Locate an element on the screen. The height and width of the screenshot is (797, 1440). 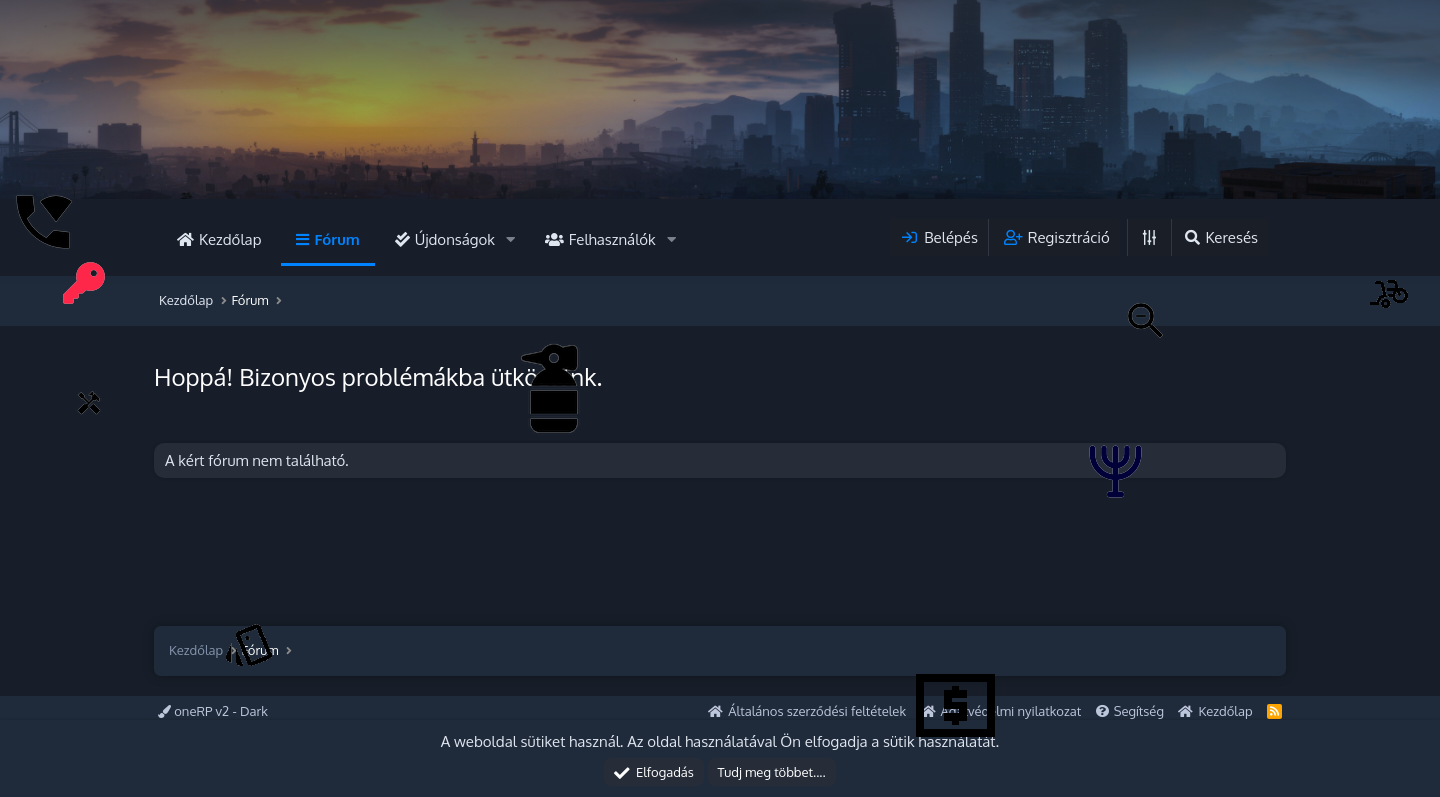
zoom out to see more of the view is located at coordinates (1146, 321).